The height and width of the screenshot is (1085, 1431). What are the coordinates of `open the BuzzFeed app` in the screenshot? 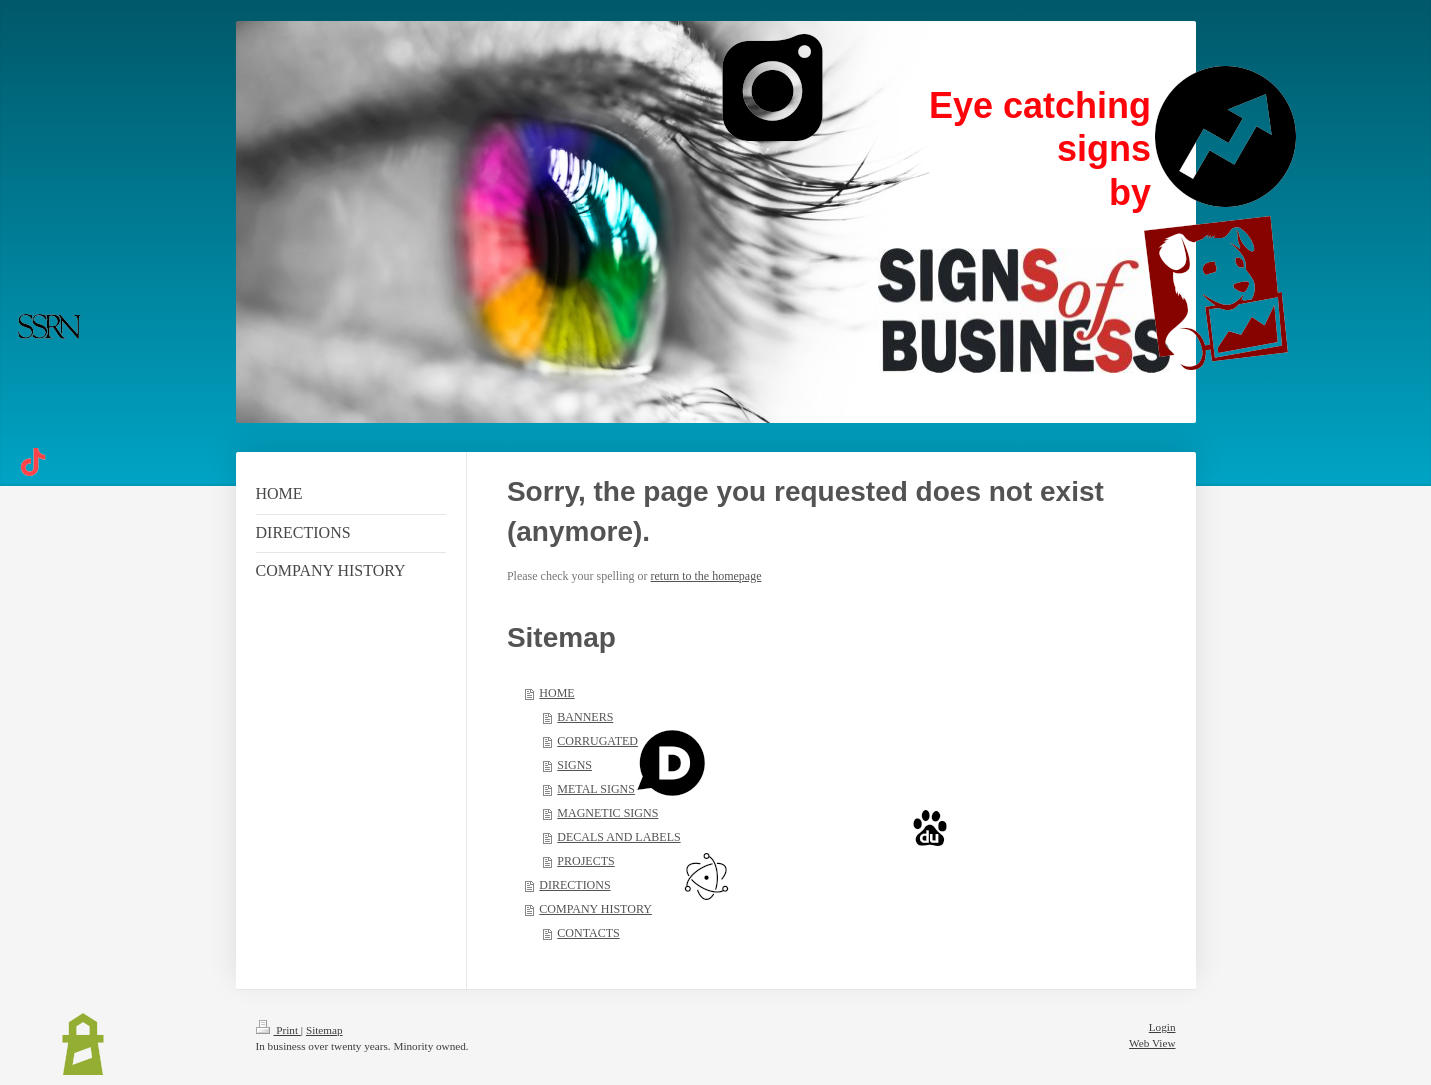 It's located at (1225, 136).